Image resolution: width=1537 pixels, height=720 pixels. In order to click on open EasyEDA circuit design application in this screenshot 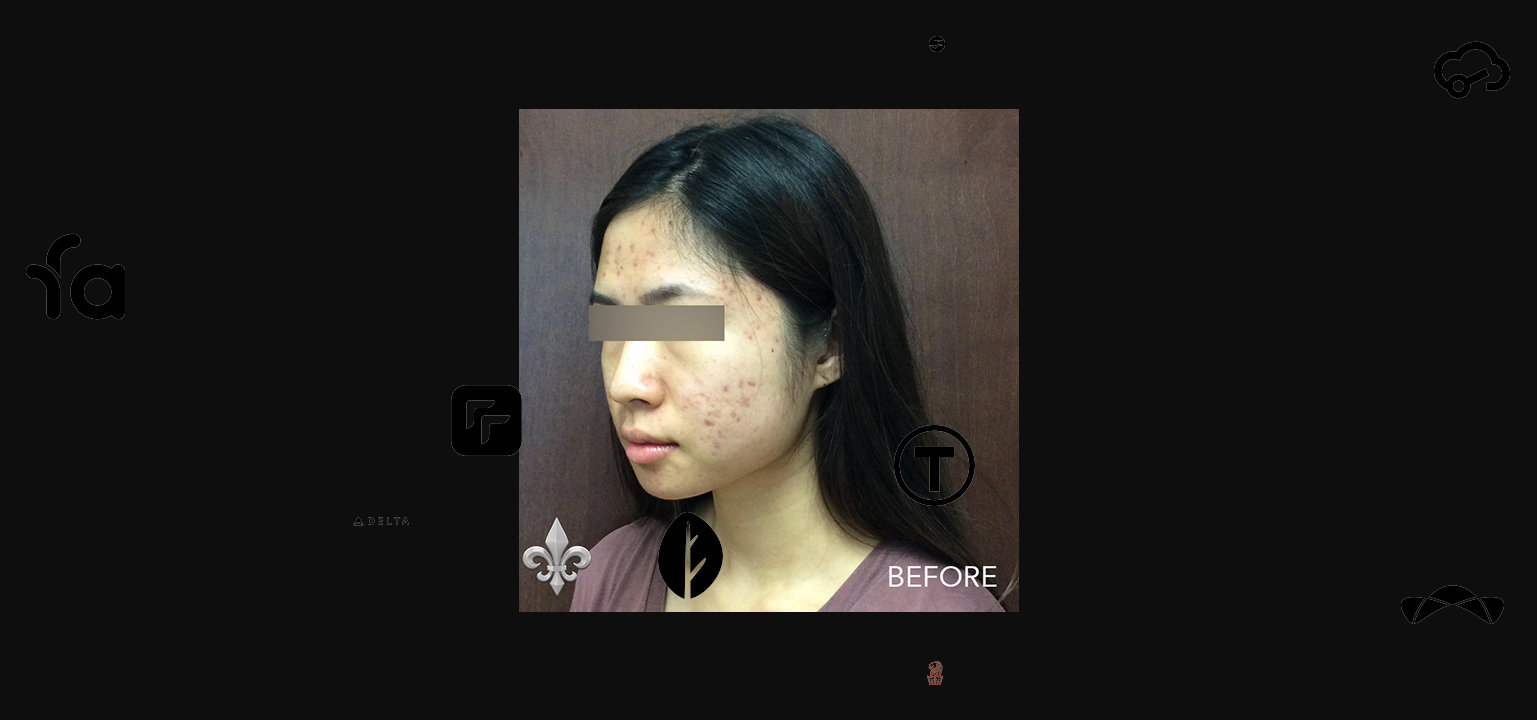, I will do `click(1472, 70)`.